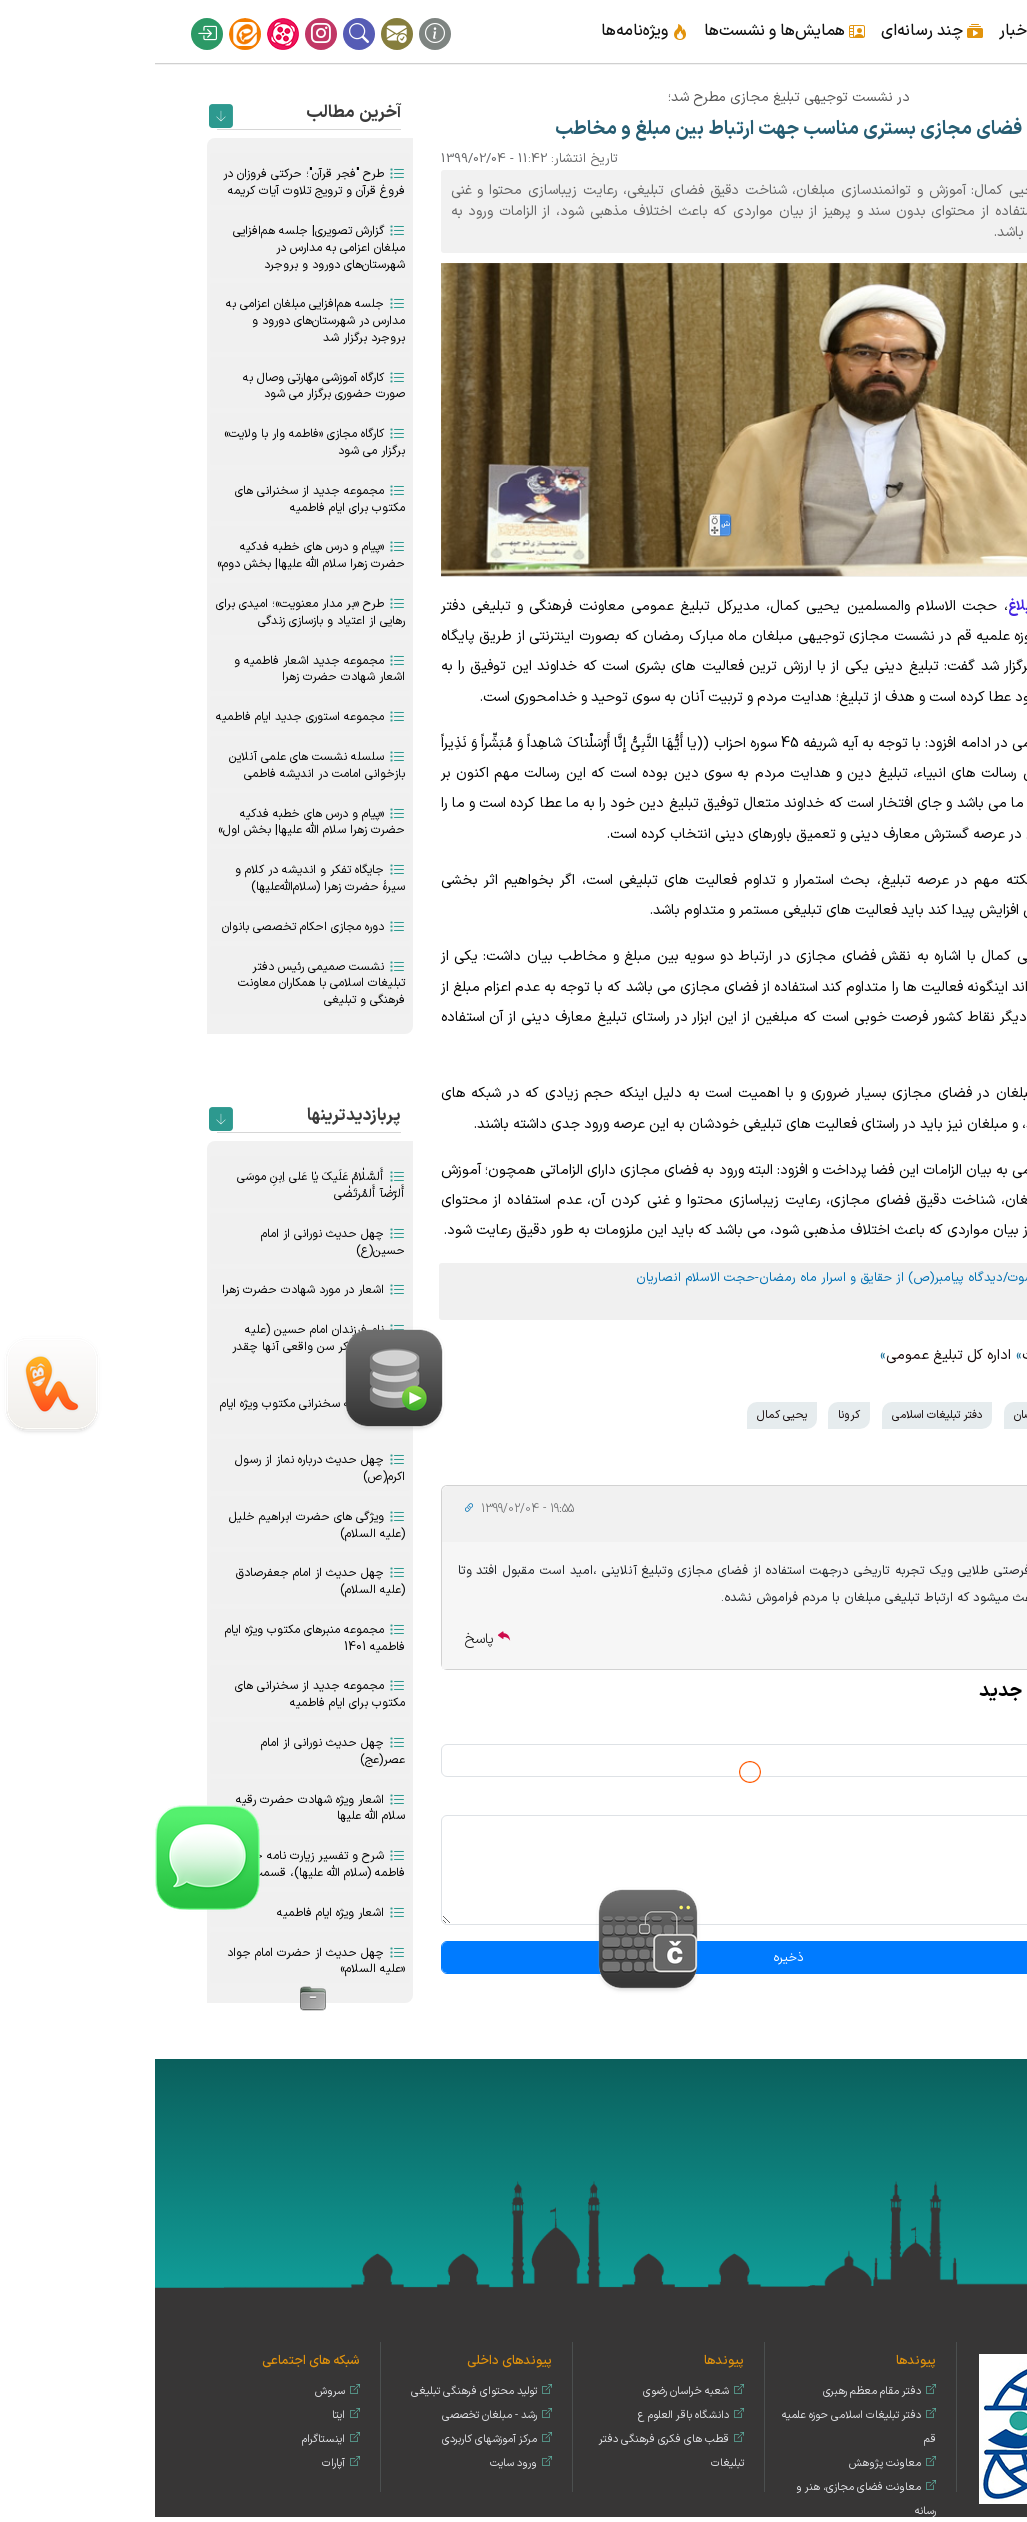 The width and height of the screenshot is (1027, 2522). Describe the element at coordinates (750, 1772) in the screenshot. I see `indicates fullwidth input mode is active` at that location.